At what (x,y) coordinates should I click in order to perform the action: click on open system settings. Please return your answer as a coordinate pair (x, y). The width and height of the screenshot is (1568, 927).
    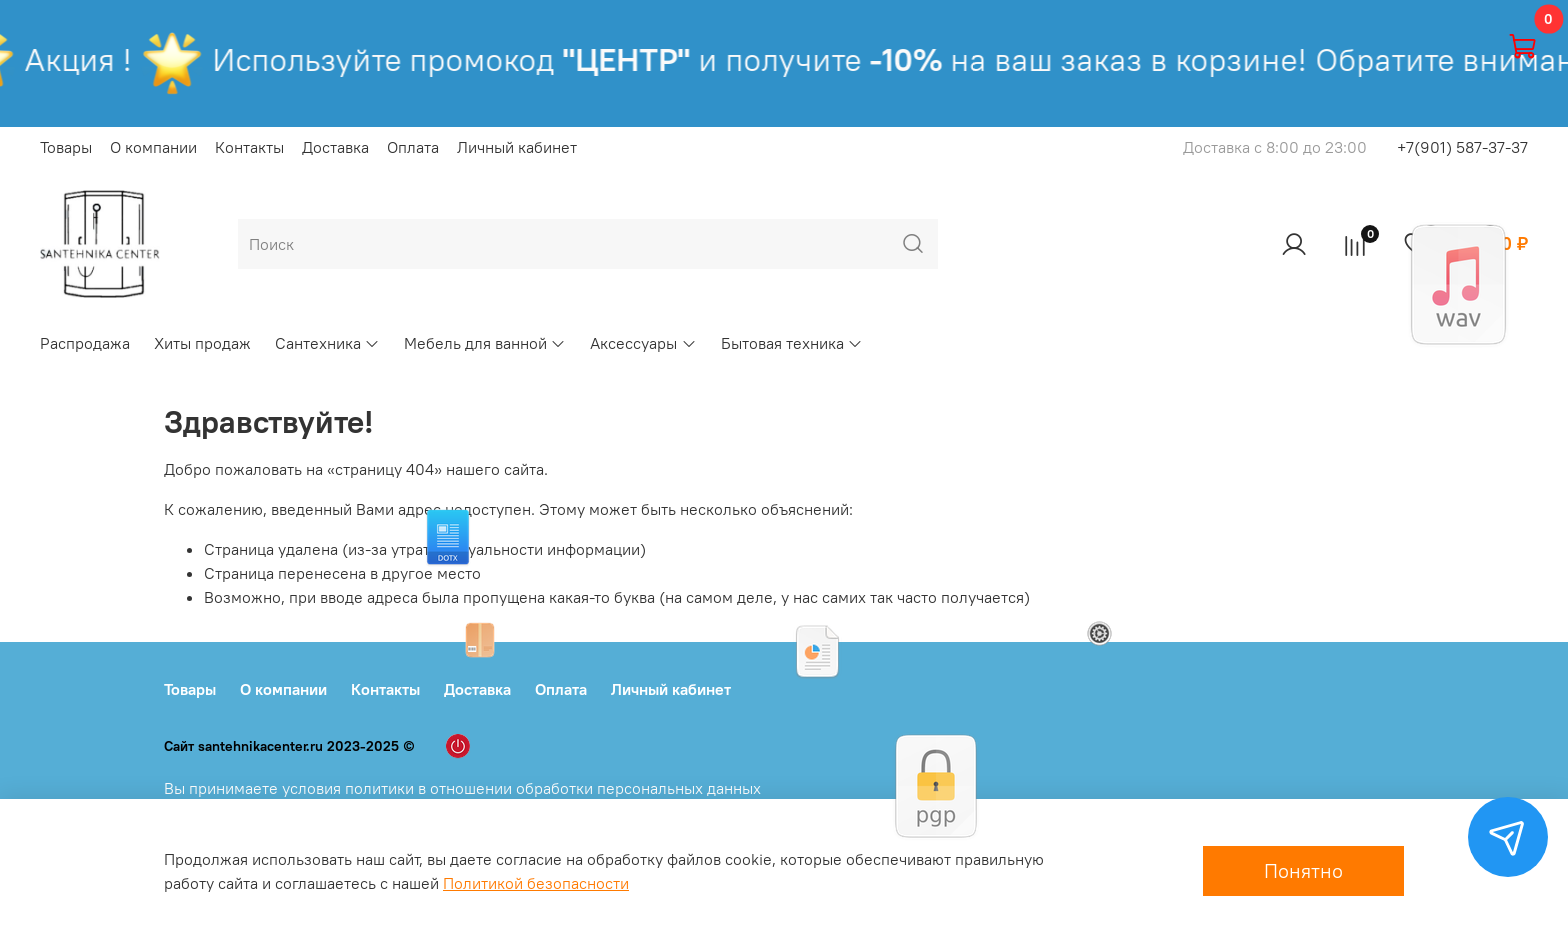
    Looking at the image, I should click on (1099, 633).